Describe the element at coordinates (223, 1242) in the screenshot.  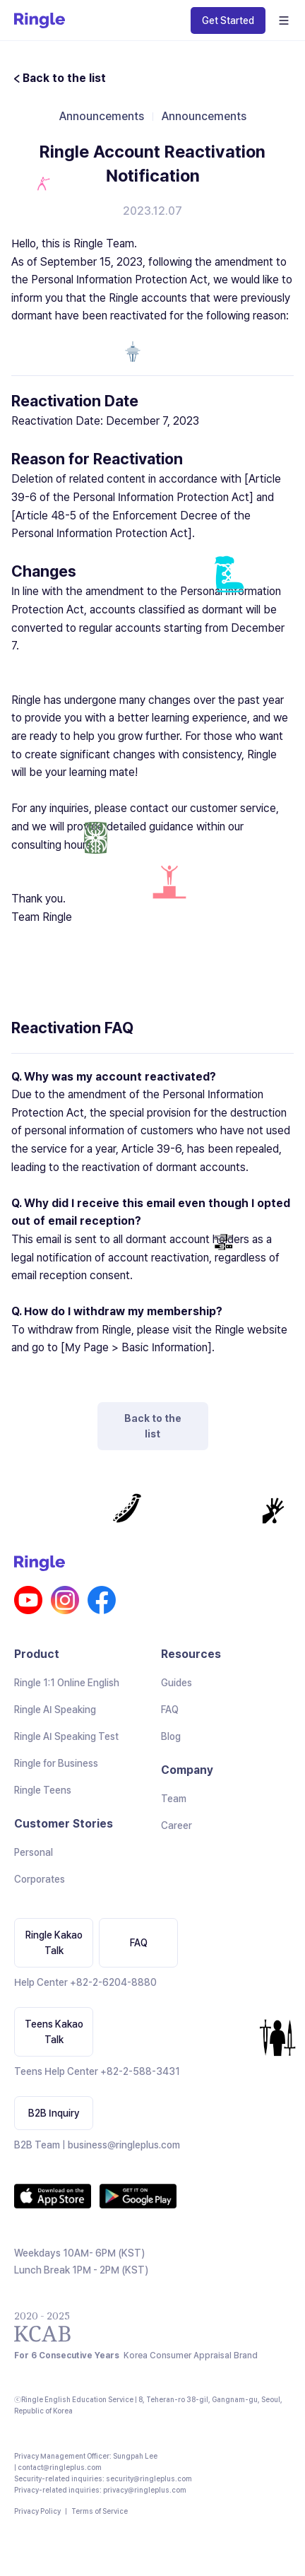
I see `view belt or accessory options` at that location.